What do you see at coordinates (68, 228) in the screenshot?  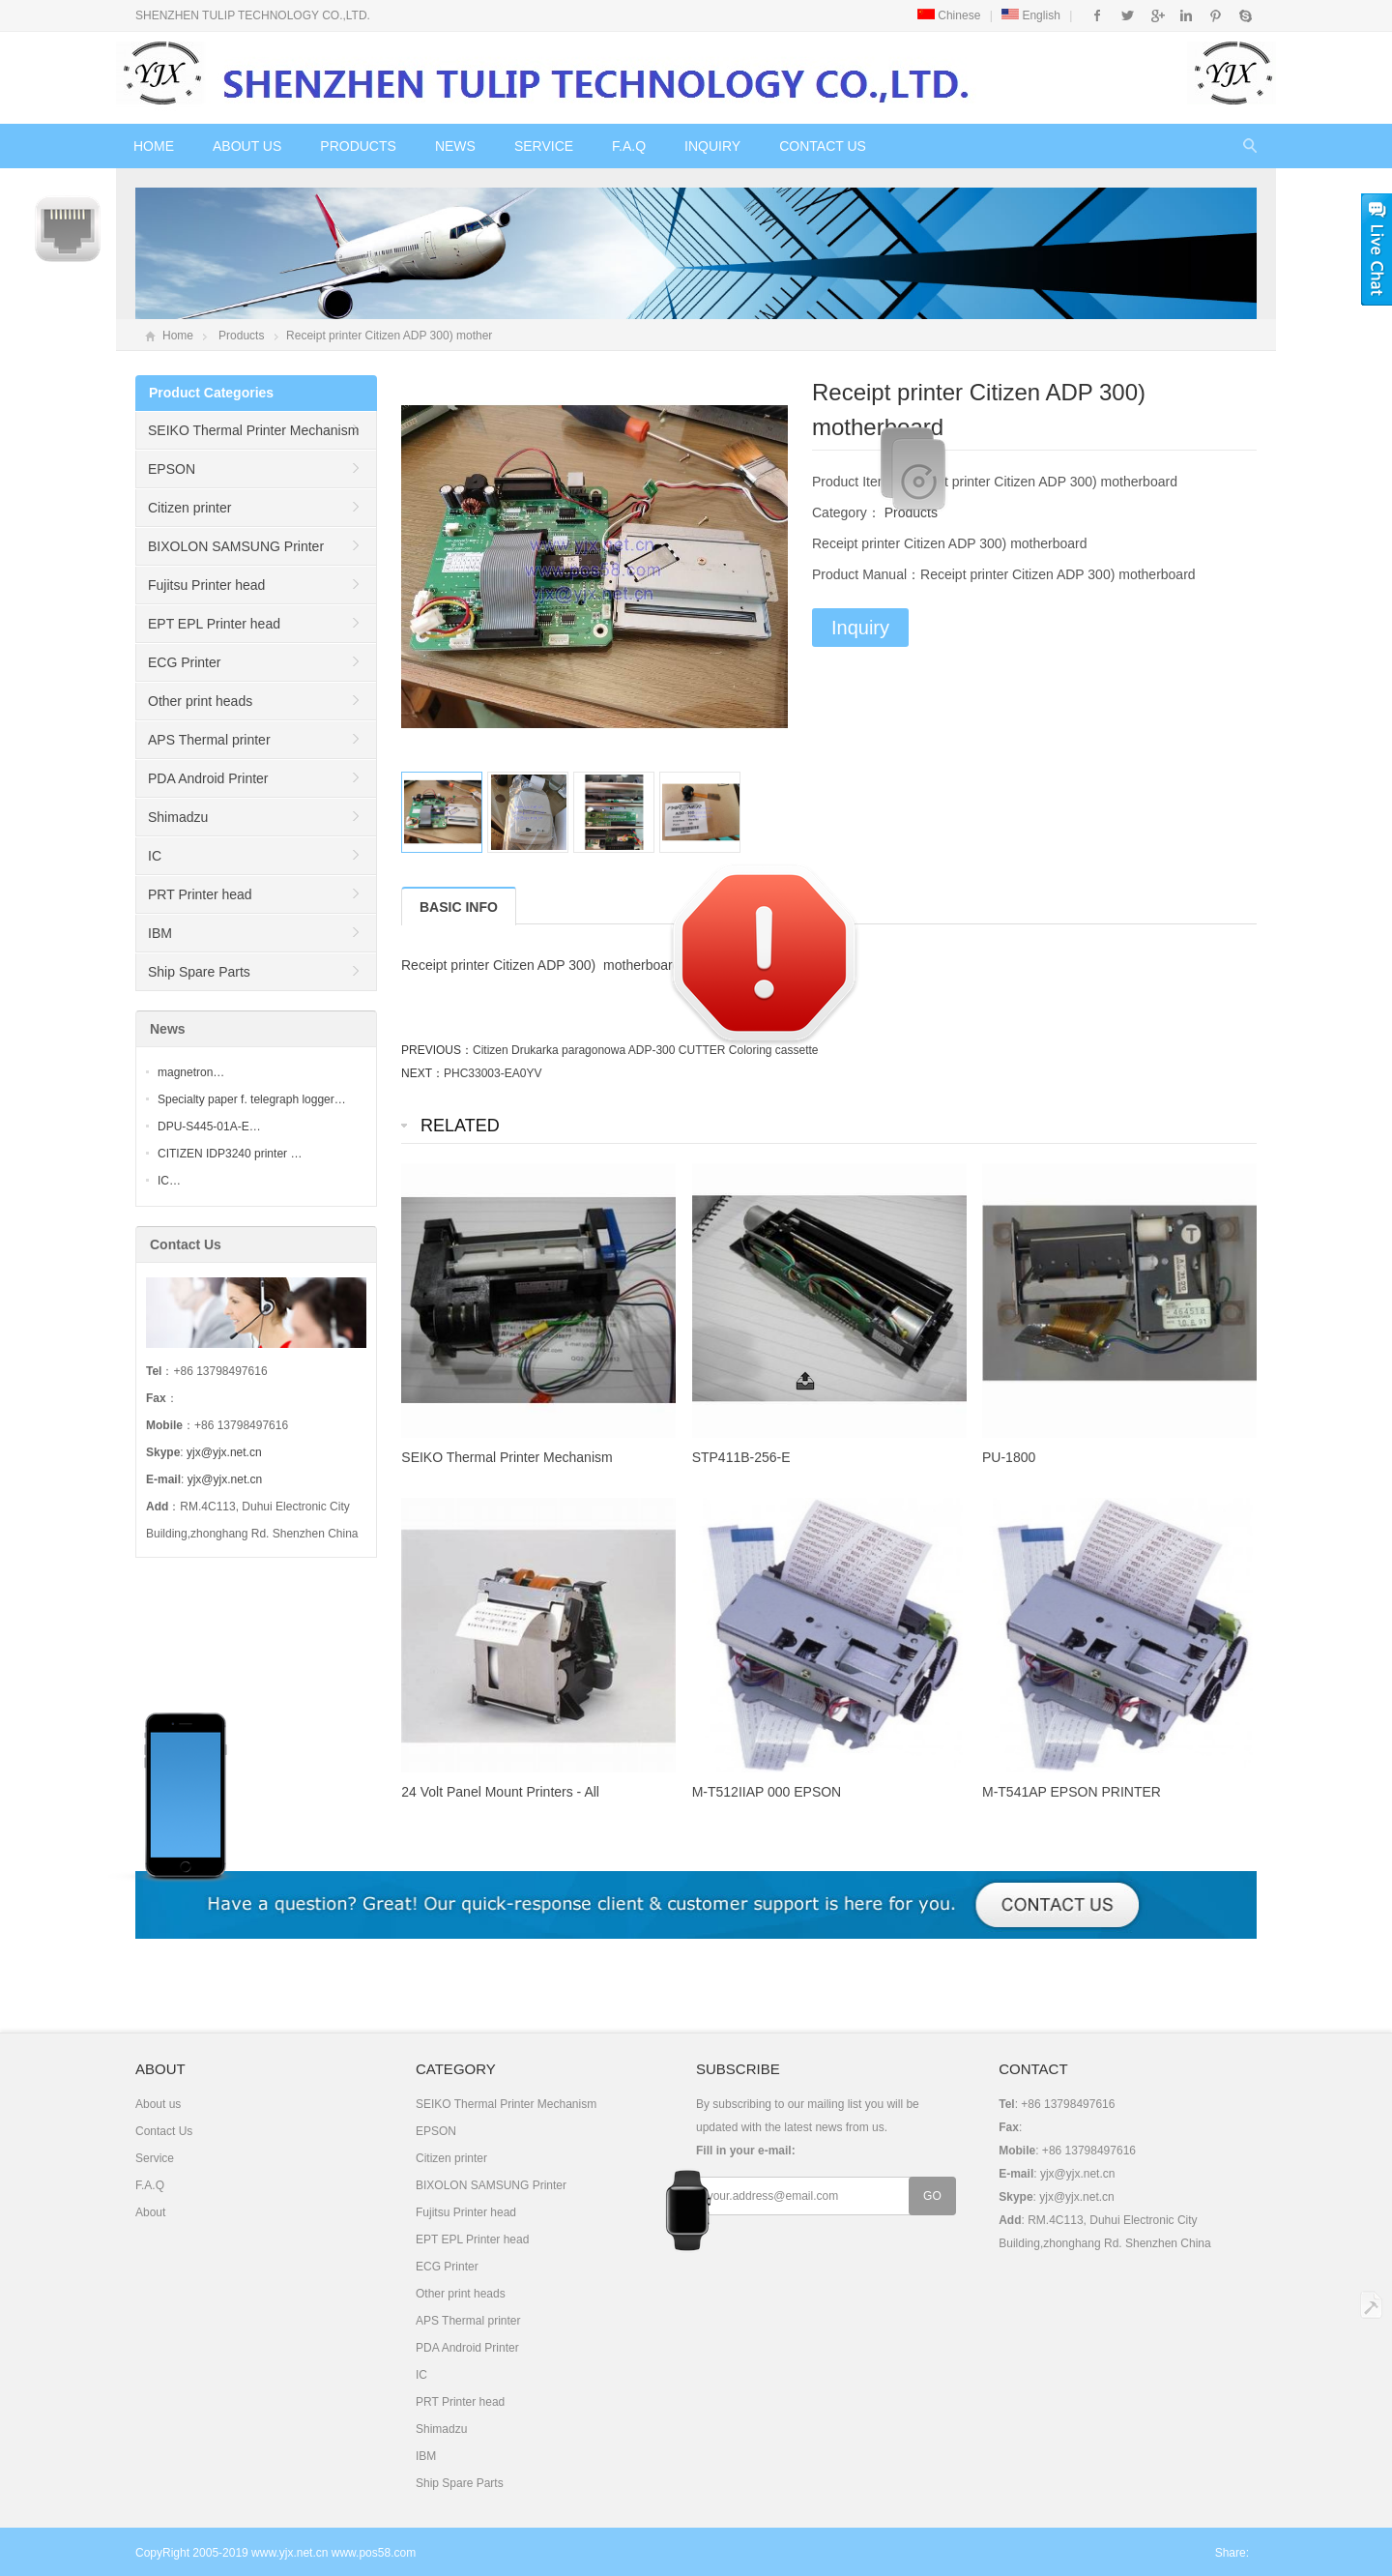 I see `configure audio video bridging network settings` at bounding box center [68, 228].